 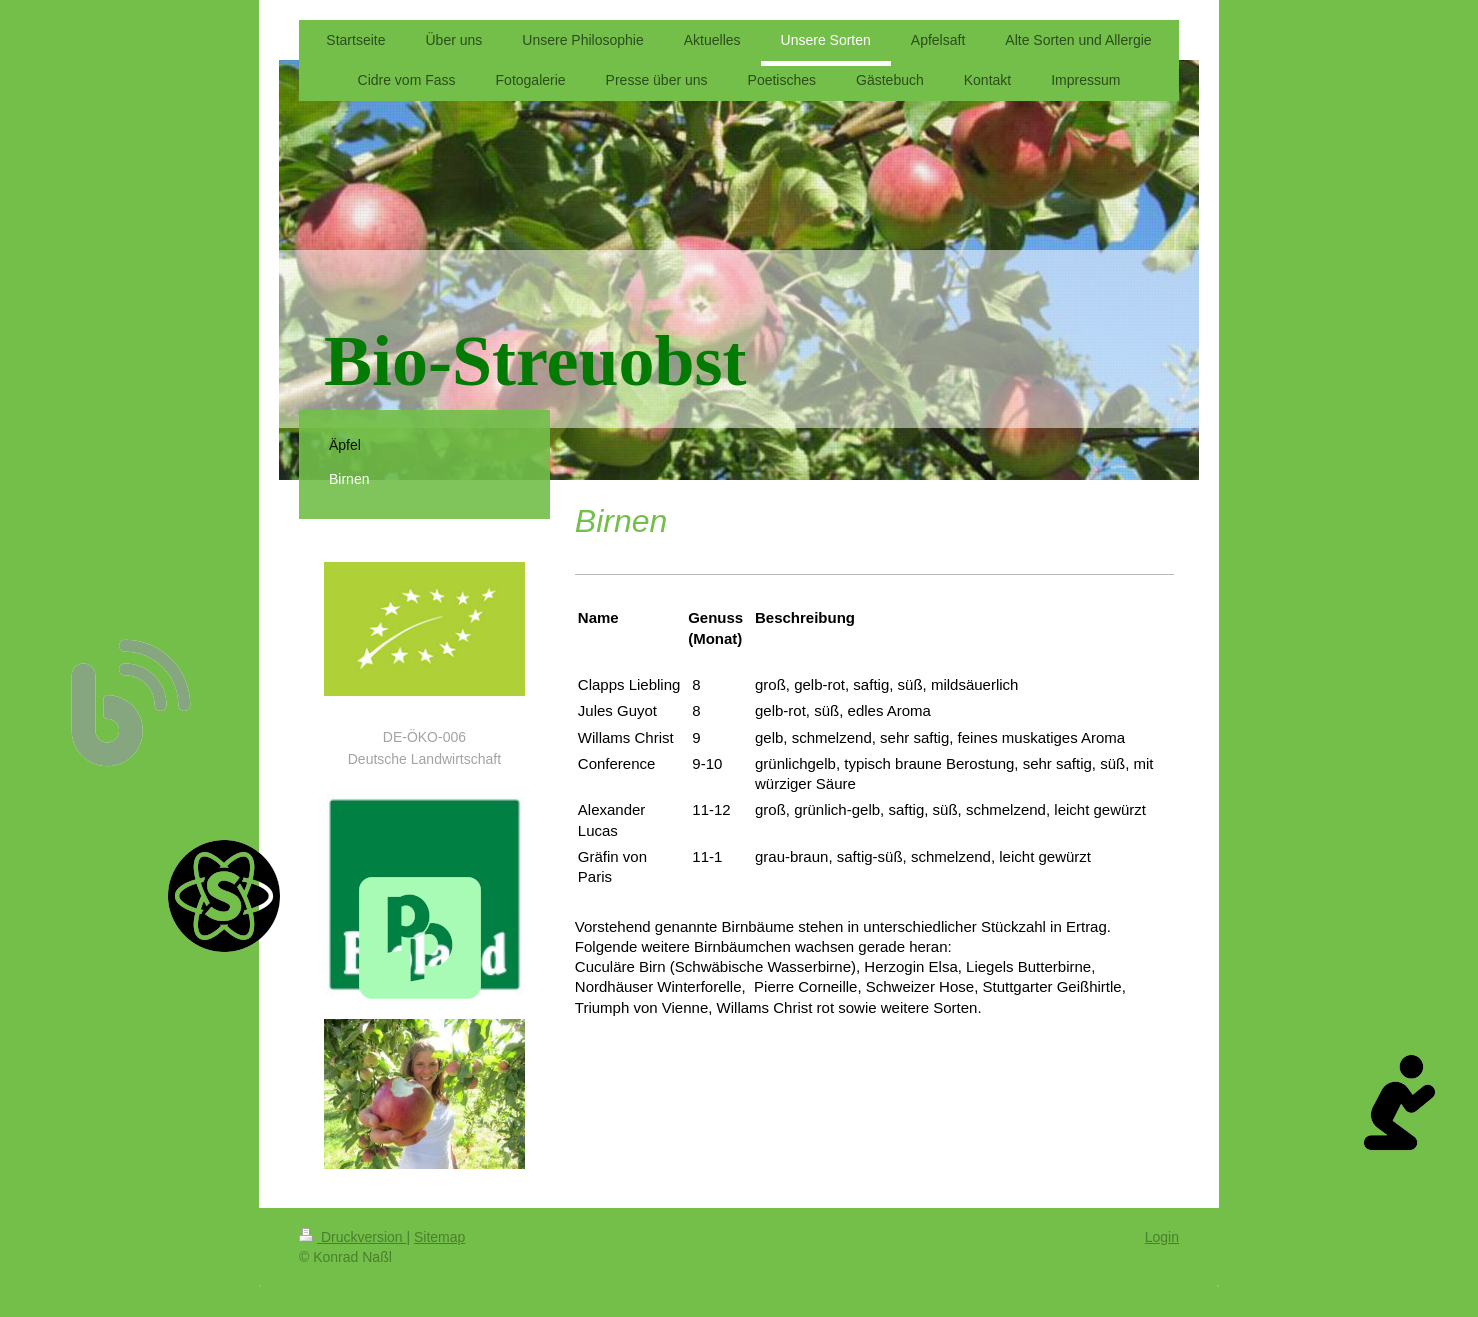 What do you see at coordinates (1399, 1102) in the screenshot?
I see `indicates a prayer or meditation feature` at bounding box center [1399, 1102].